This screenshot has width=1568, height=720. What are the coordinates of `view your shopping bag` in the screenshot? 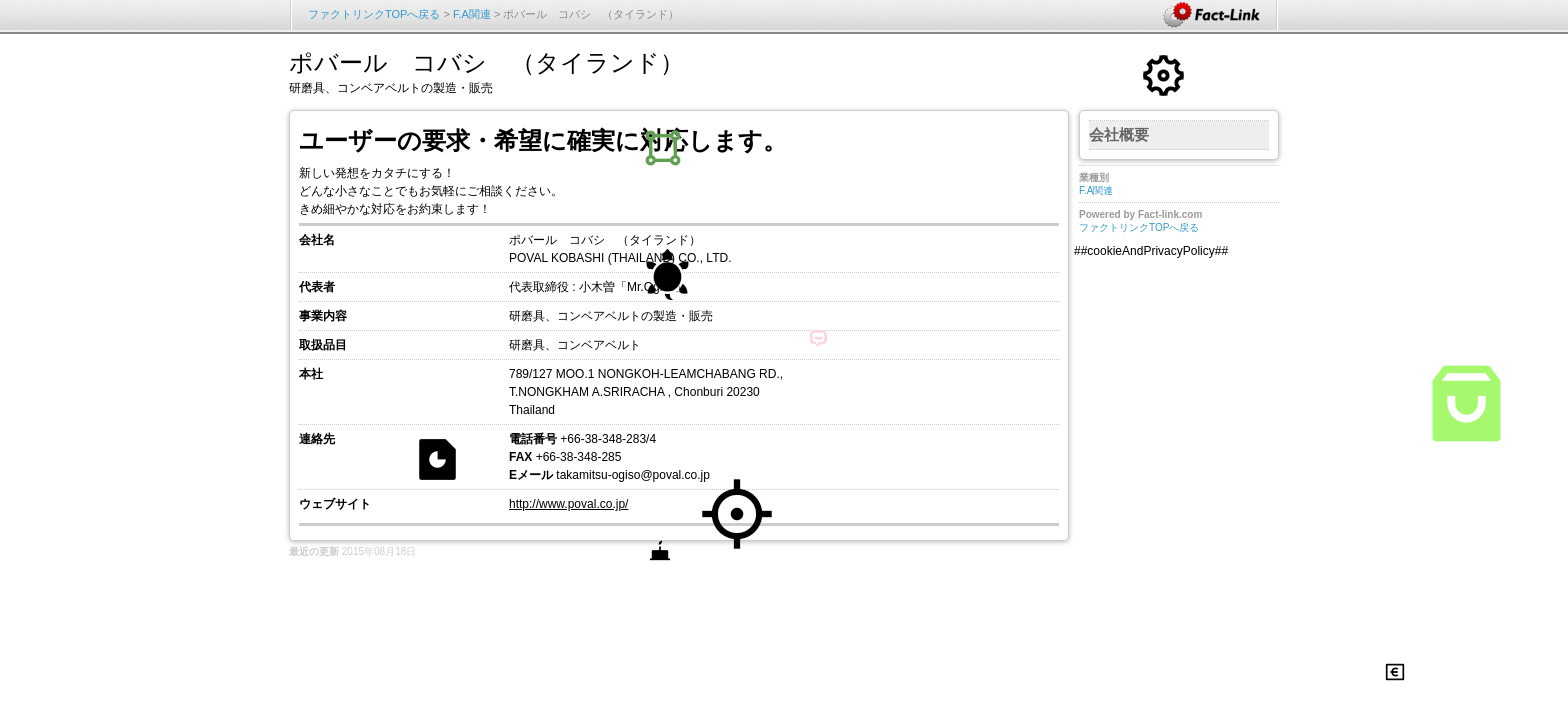 It's located at (1466, 403).